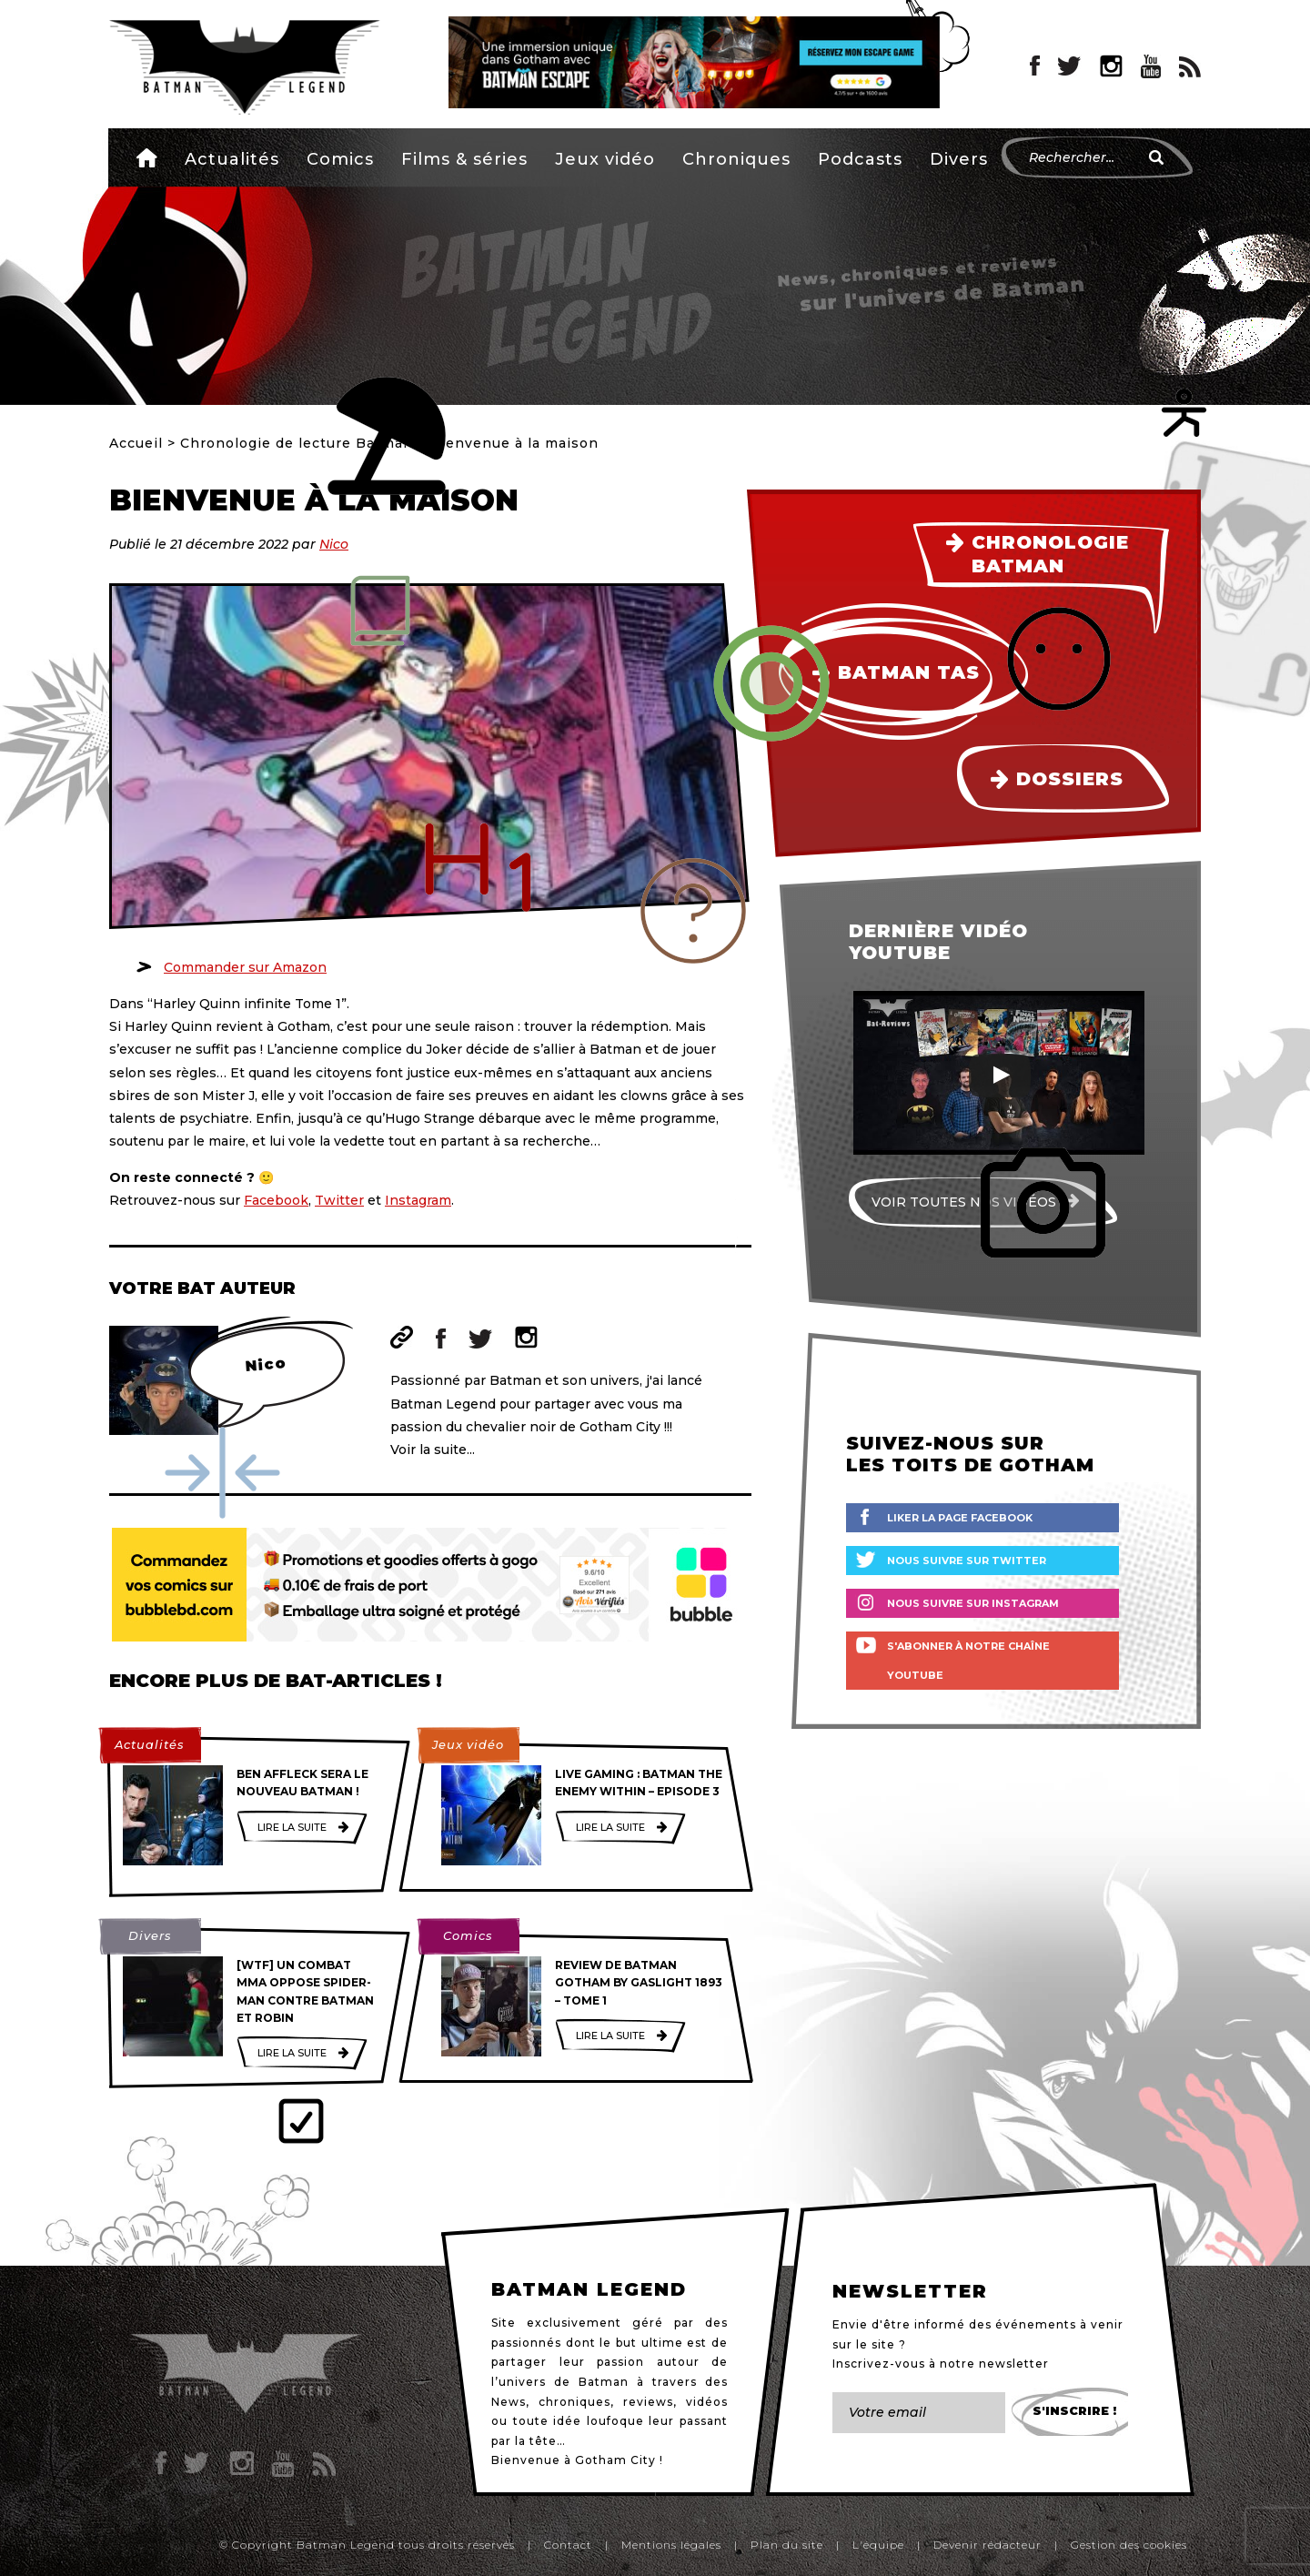 This screenshot has height=2576, width=1310. I want to click on mark task as complete, so click(301, 2121).